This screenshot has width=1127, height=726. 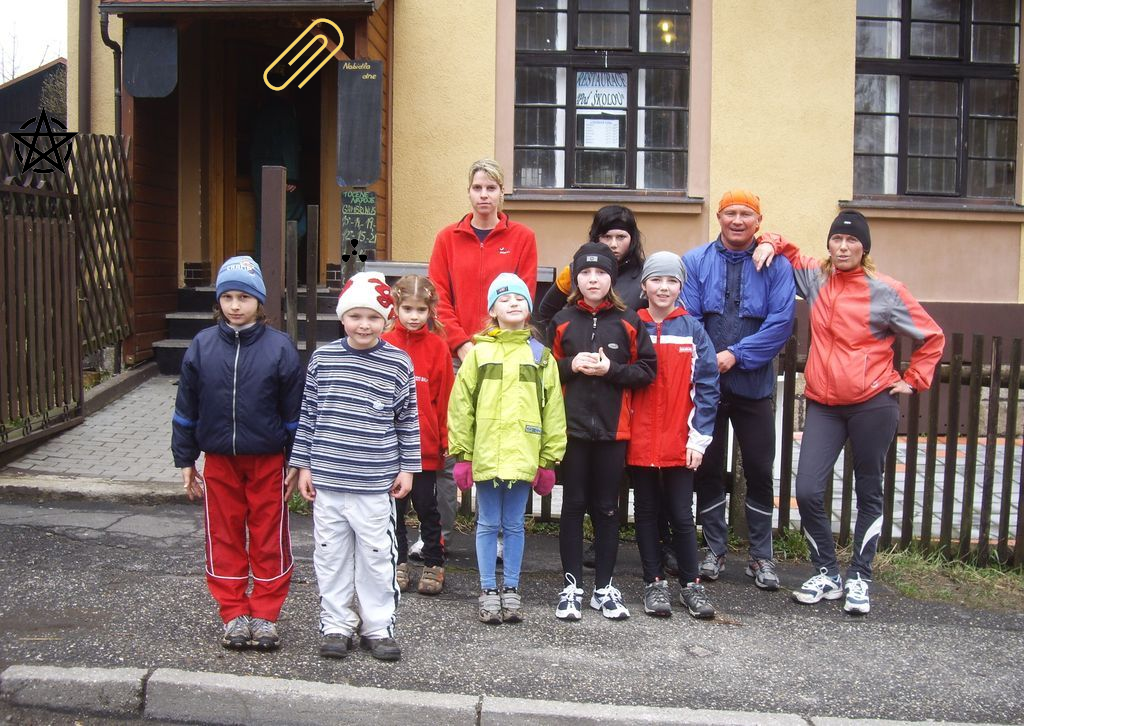 I want to click on indicates radioactive or hazardous material, so click(x=354, y=250).